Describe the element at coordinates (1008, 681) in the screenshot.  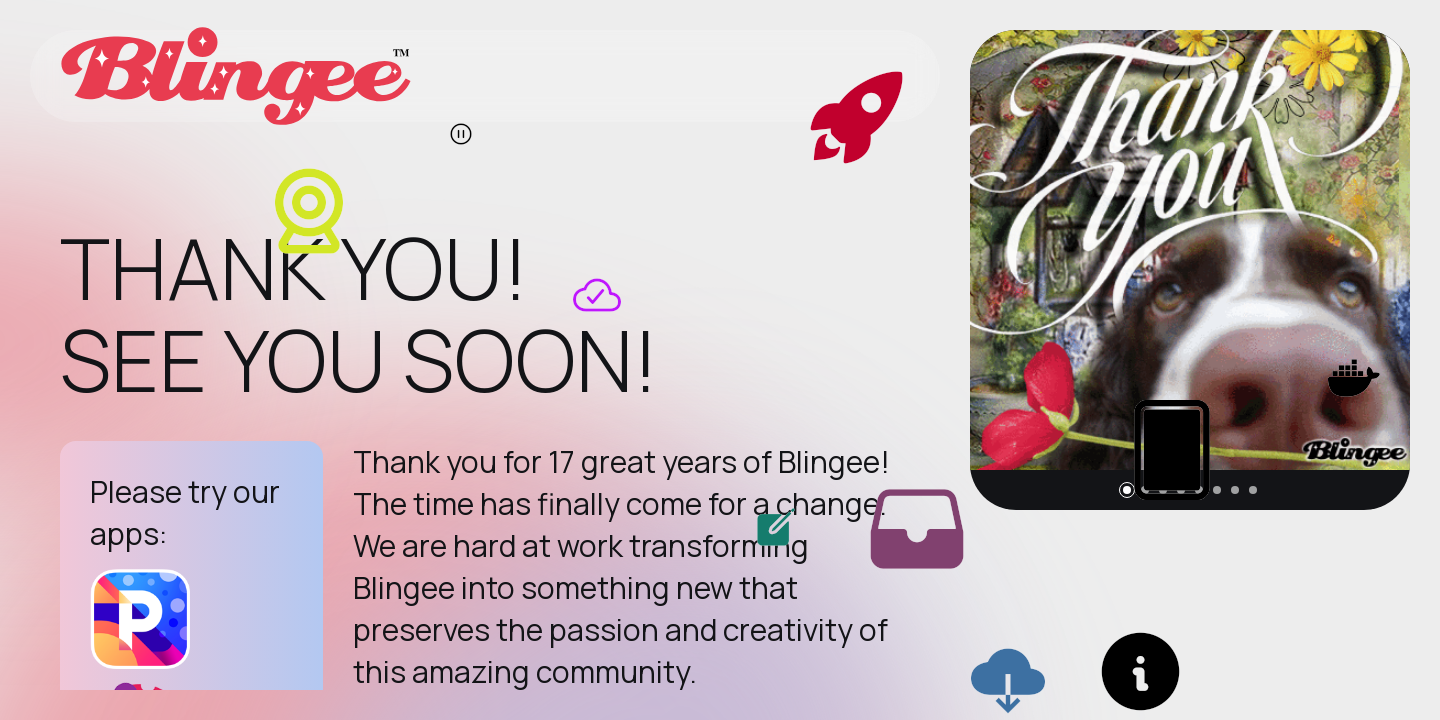
I see `download file from cloud storage` at that location.